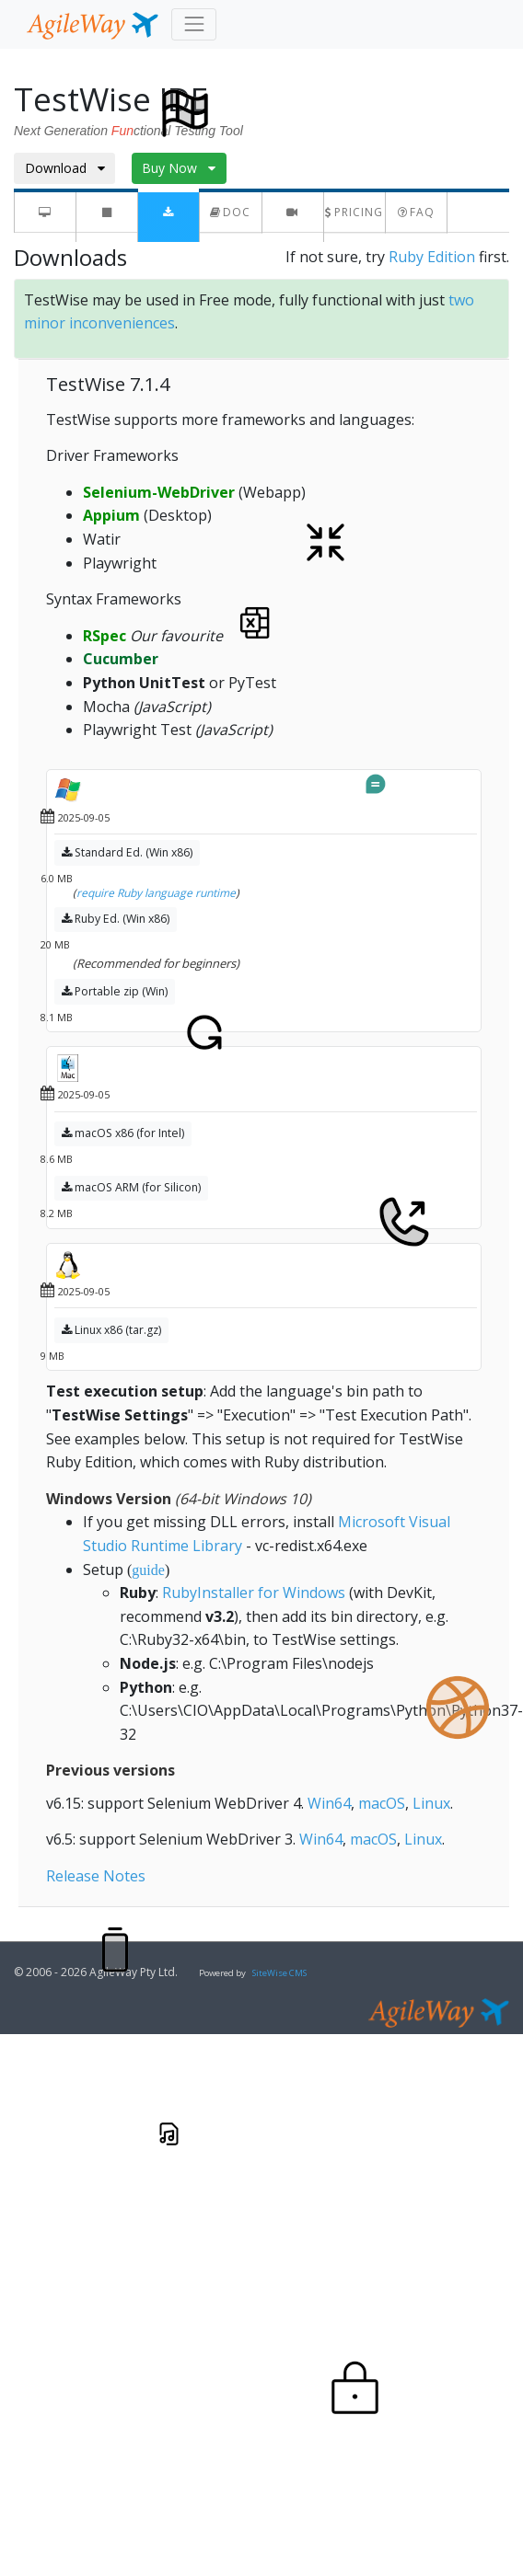 This screenshot has height=2576, width=523. I want to click on visit dribbble profile or portfolio, so click(458, 1708).